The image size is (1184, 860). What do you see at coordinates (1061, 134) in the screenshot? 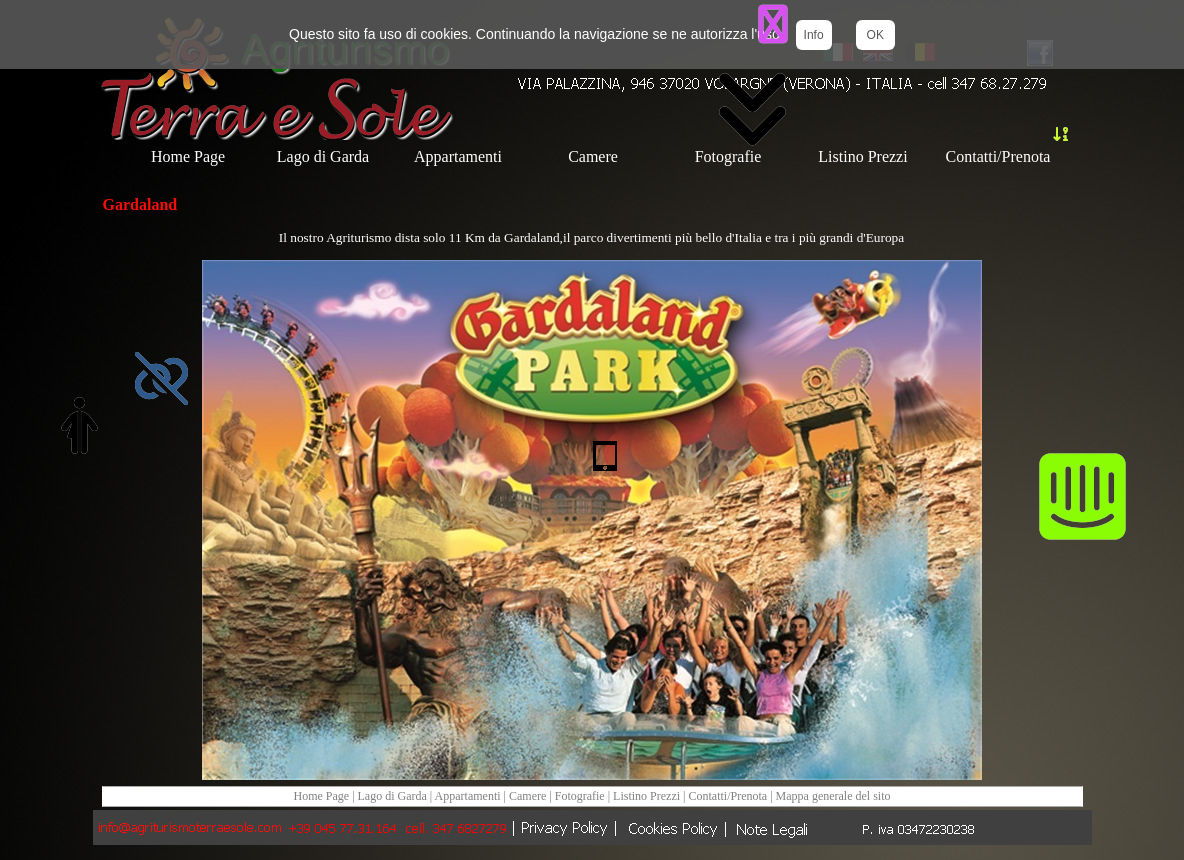
I see `sort numbers in descending order` at bounding box center [1061, 134].